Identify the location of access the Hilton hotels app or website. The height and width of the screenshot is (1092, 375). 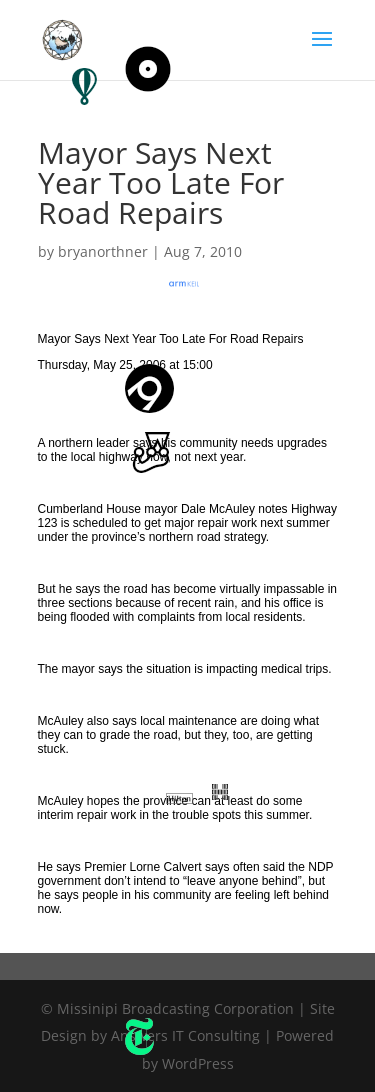
(179, 798).